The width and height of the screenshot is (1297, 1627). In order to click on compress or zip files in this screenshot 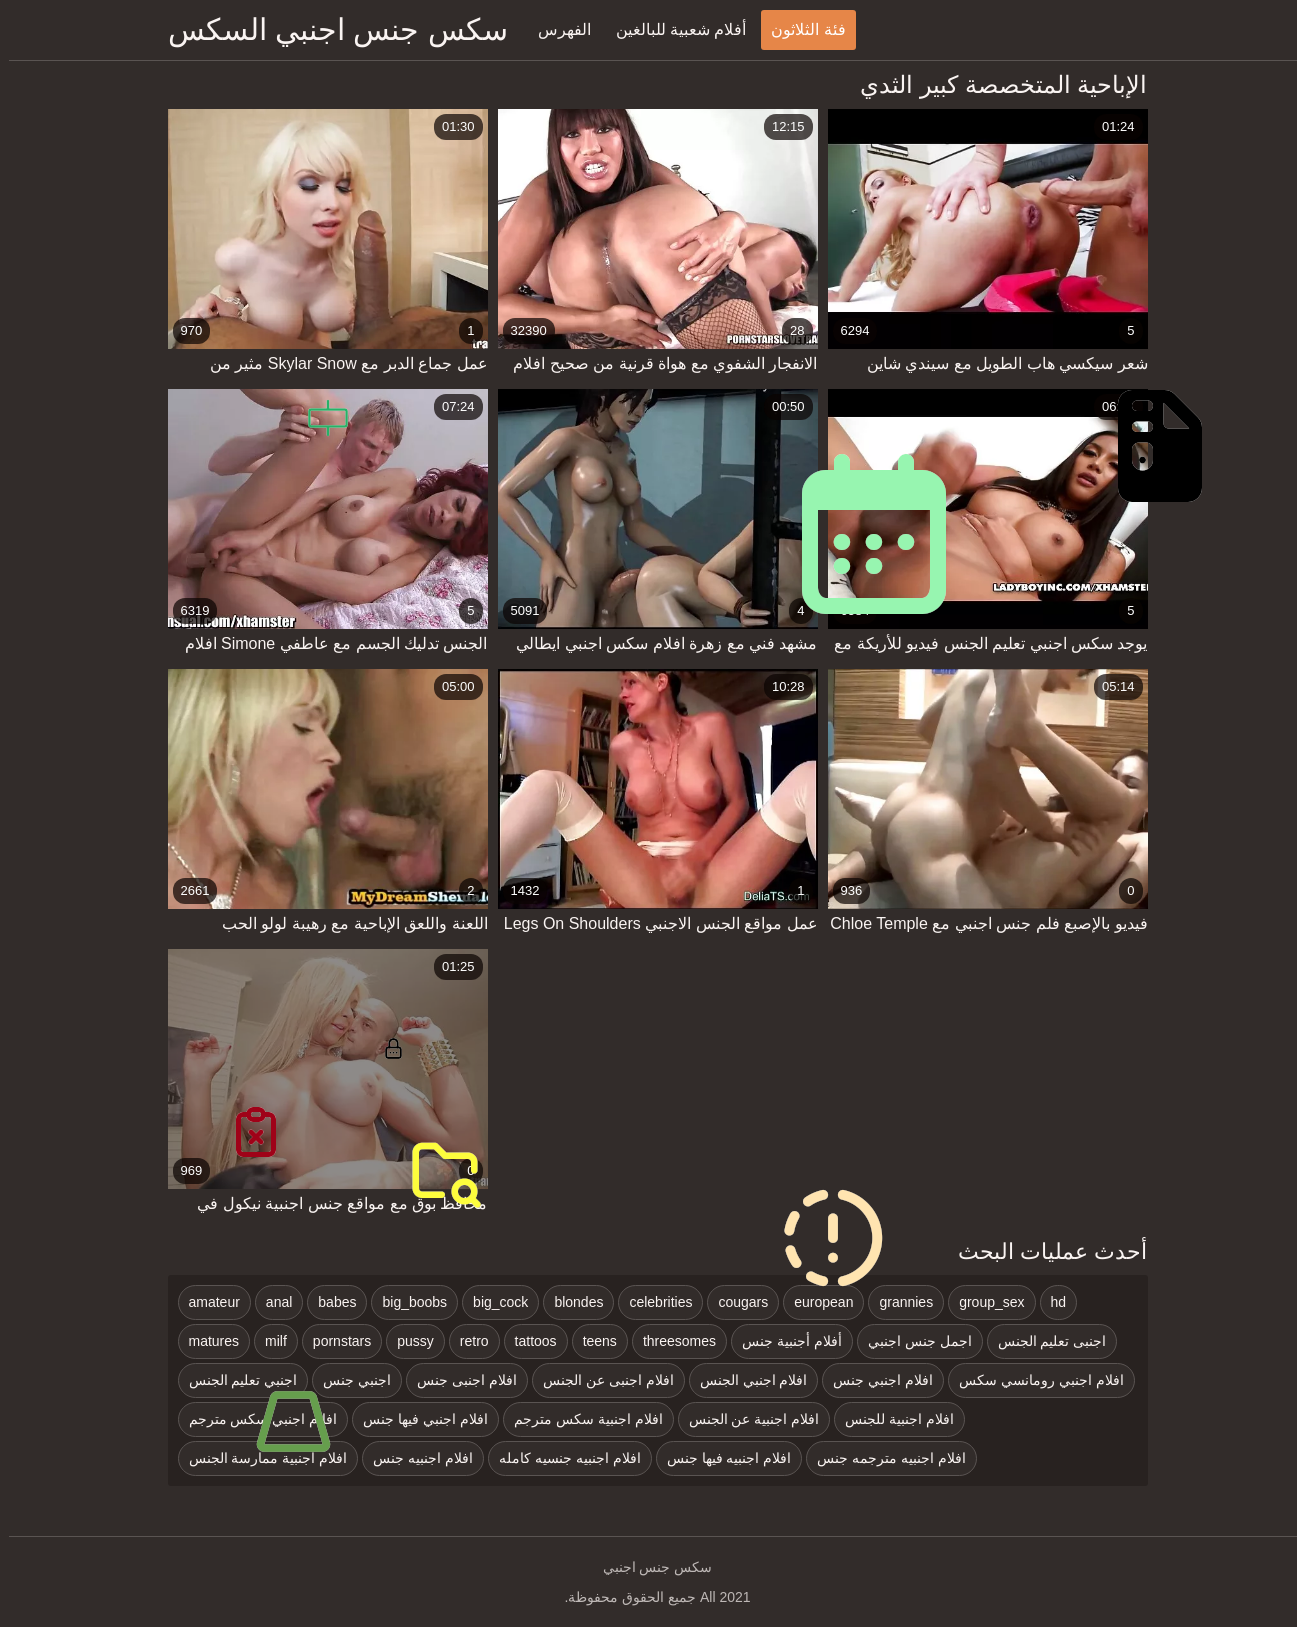, I will do `click(1160, 446)`.